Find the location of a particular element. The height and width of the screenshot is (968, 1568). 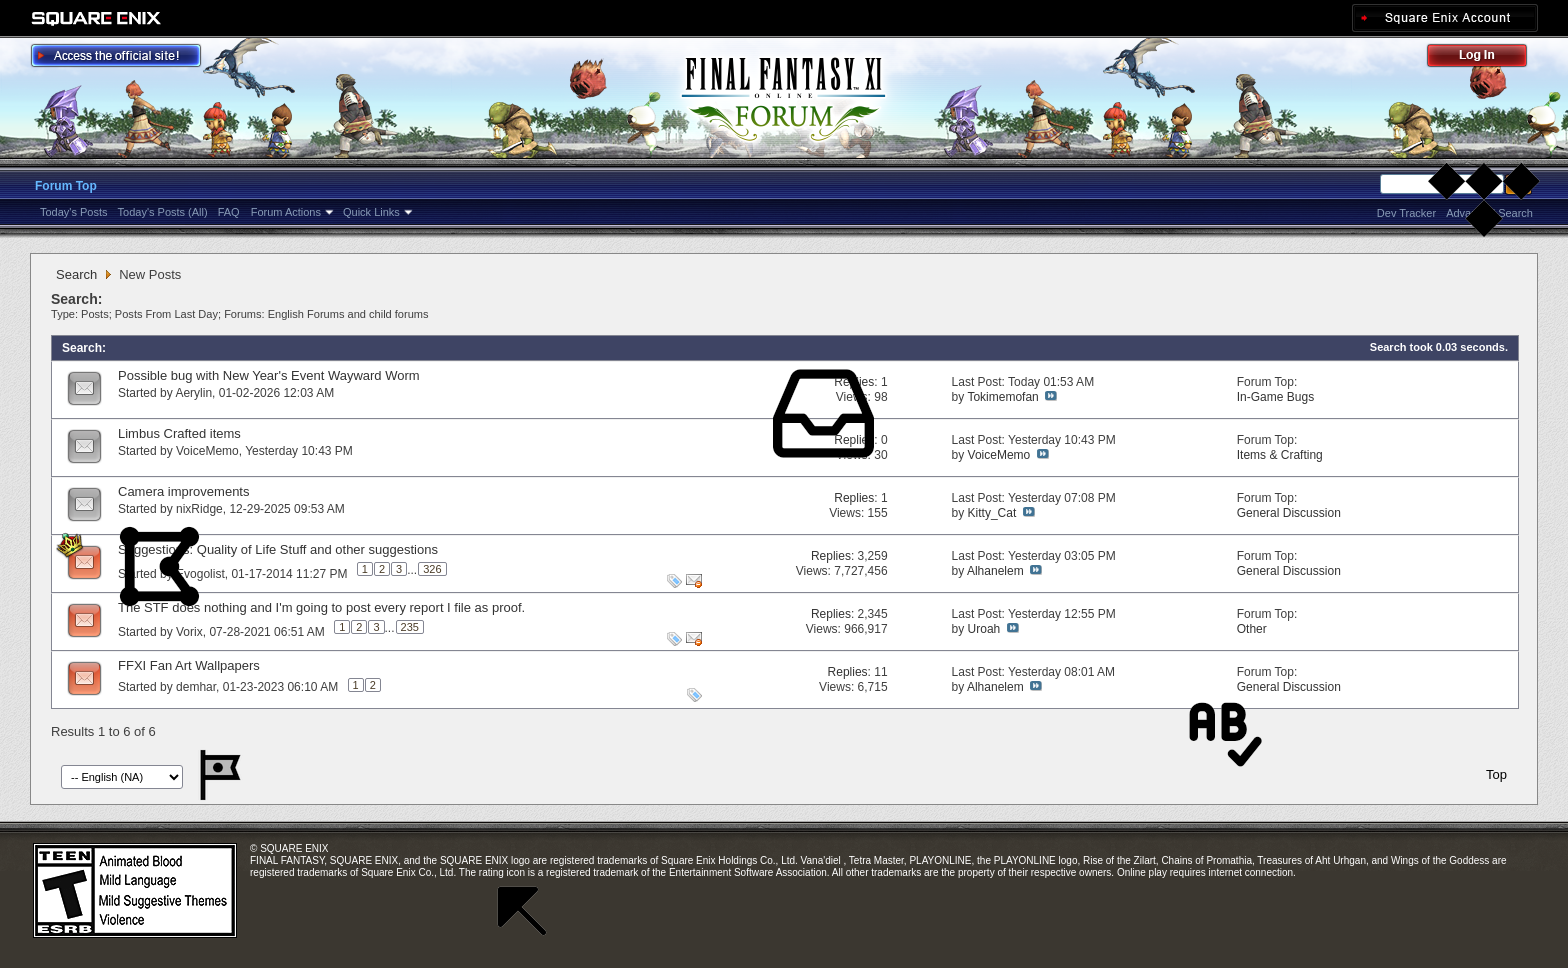

check spelling and grammar is located at coordinates (1223, 732).